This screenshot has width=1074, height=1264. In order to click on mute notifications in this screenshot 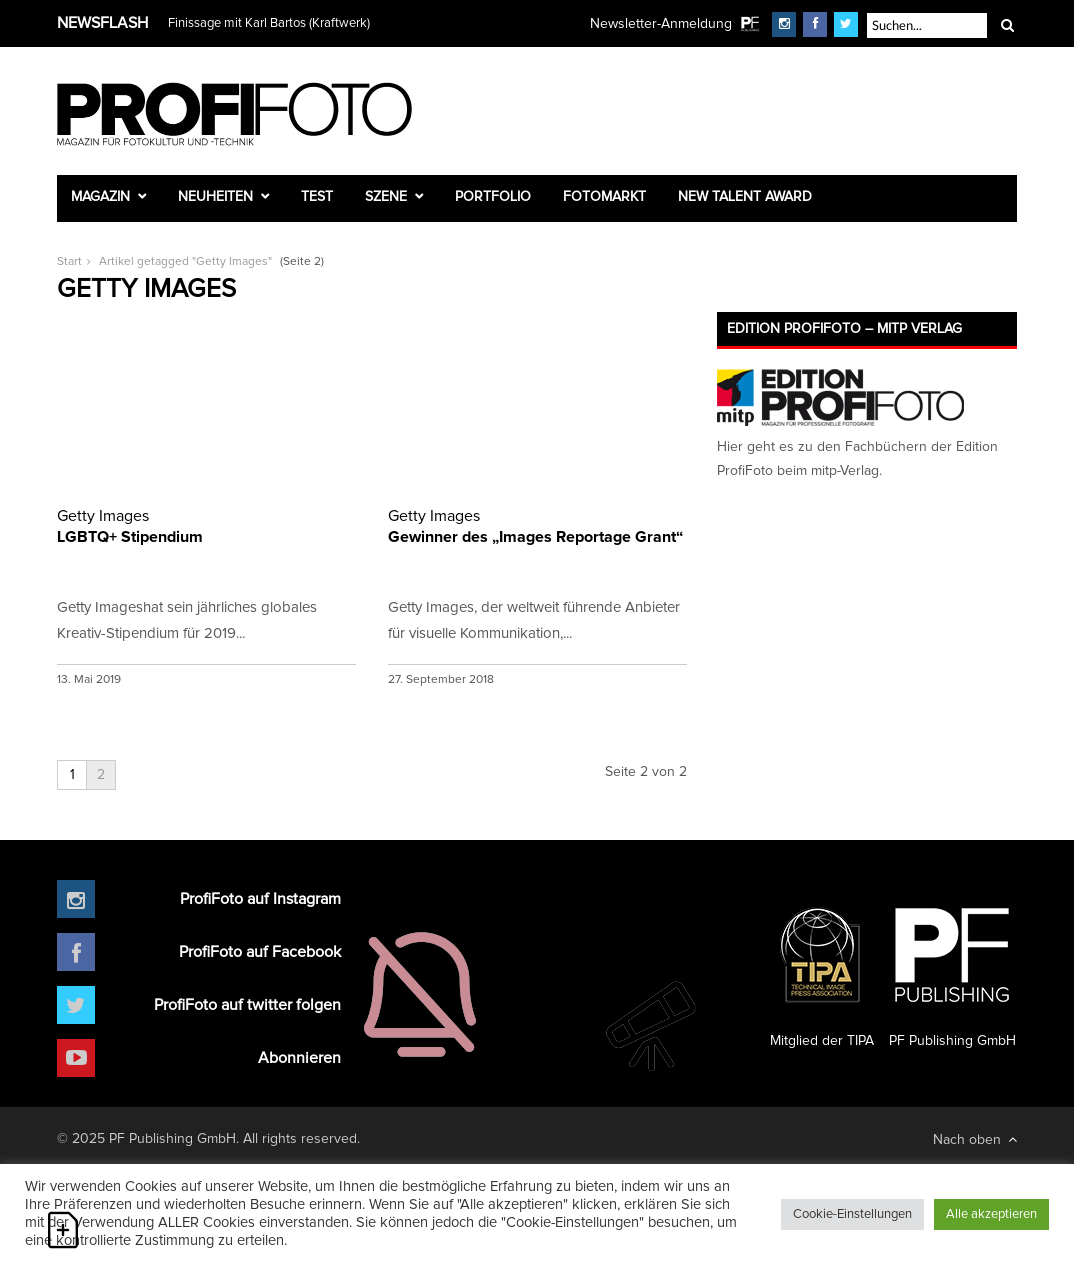, I will do `click(421, 994)`.